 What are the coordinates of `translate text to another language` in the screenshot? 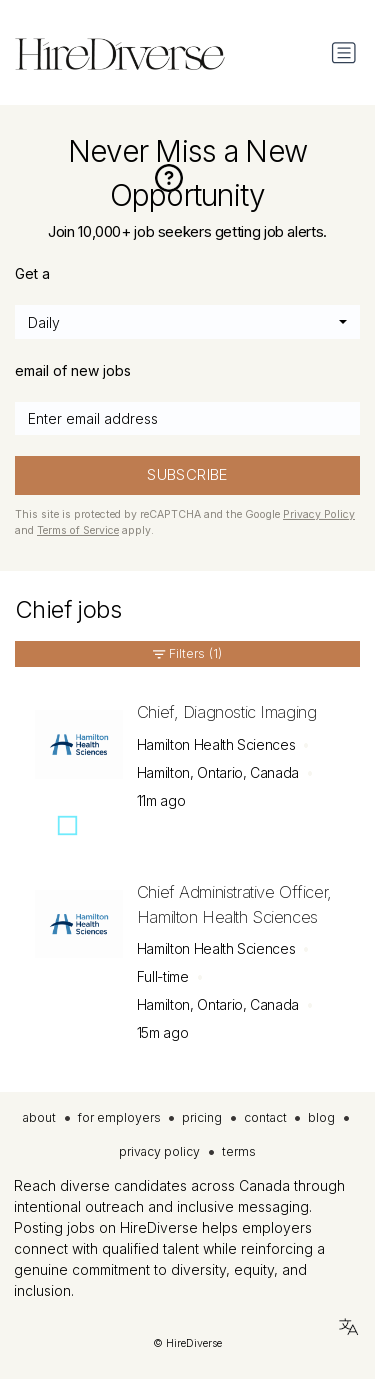 It's located at (348, 1327).